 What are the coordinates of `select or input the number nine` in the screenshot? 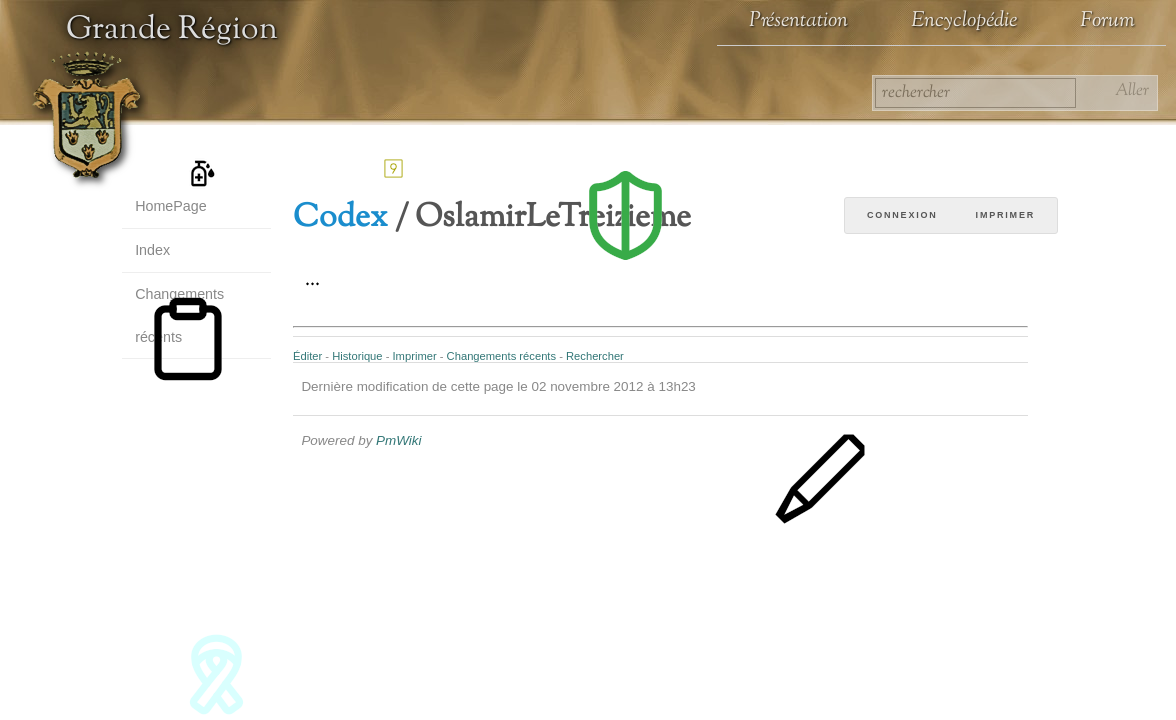 It's located at (393, 168).